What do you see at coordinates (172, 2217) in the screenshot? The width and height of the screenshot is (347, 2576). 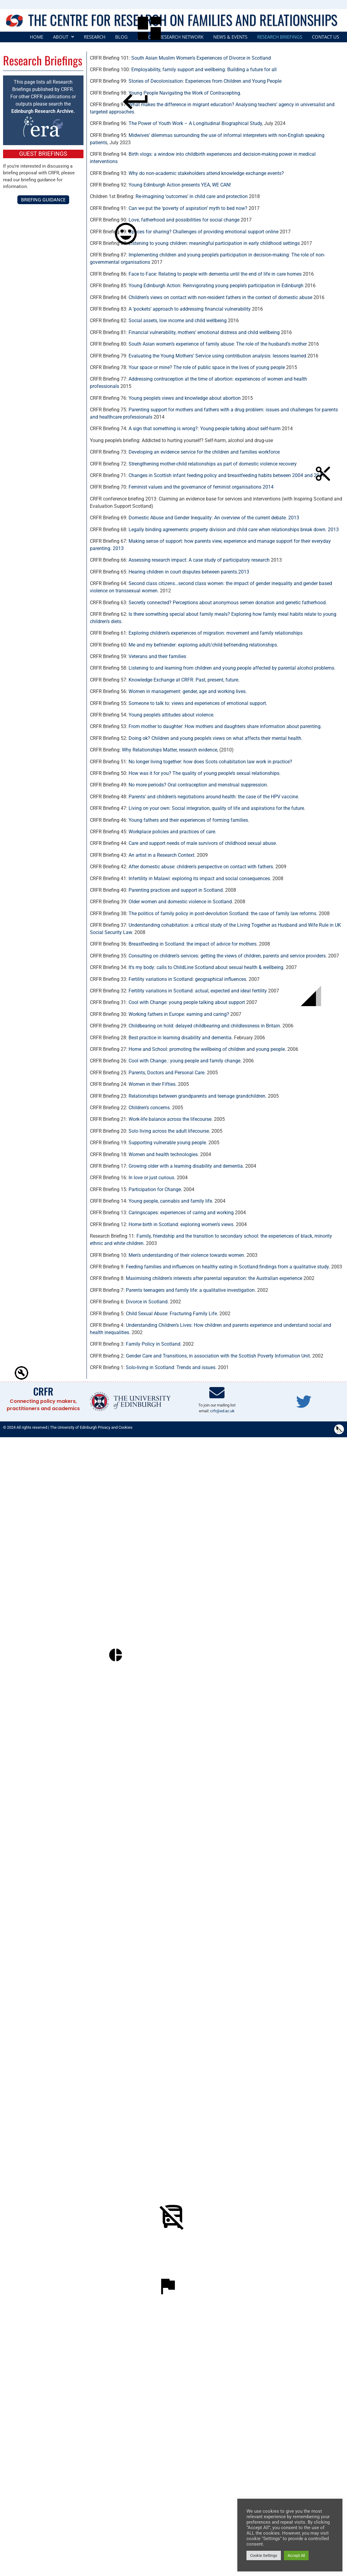 I see `no transfer available at this stop` at bounding box center [172, 2217].